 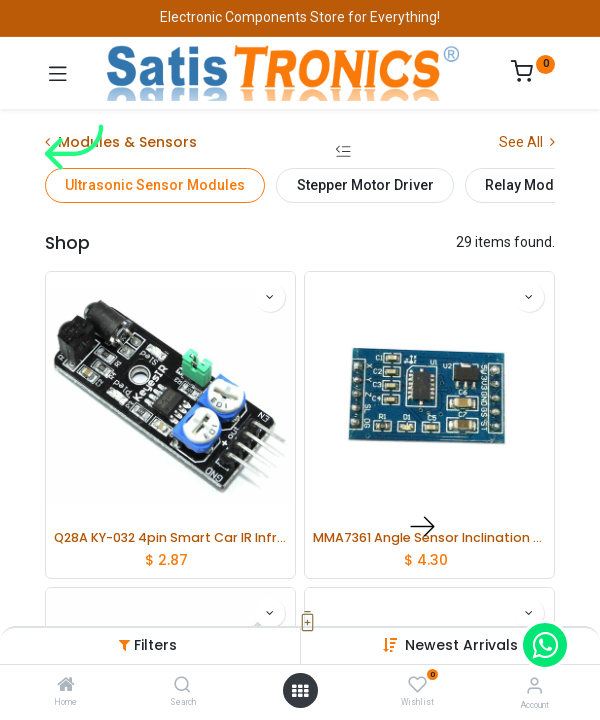 I want to click on reply to a message, so click(x=74, y=147).